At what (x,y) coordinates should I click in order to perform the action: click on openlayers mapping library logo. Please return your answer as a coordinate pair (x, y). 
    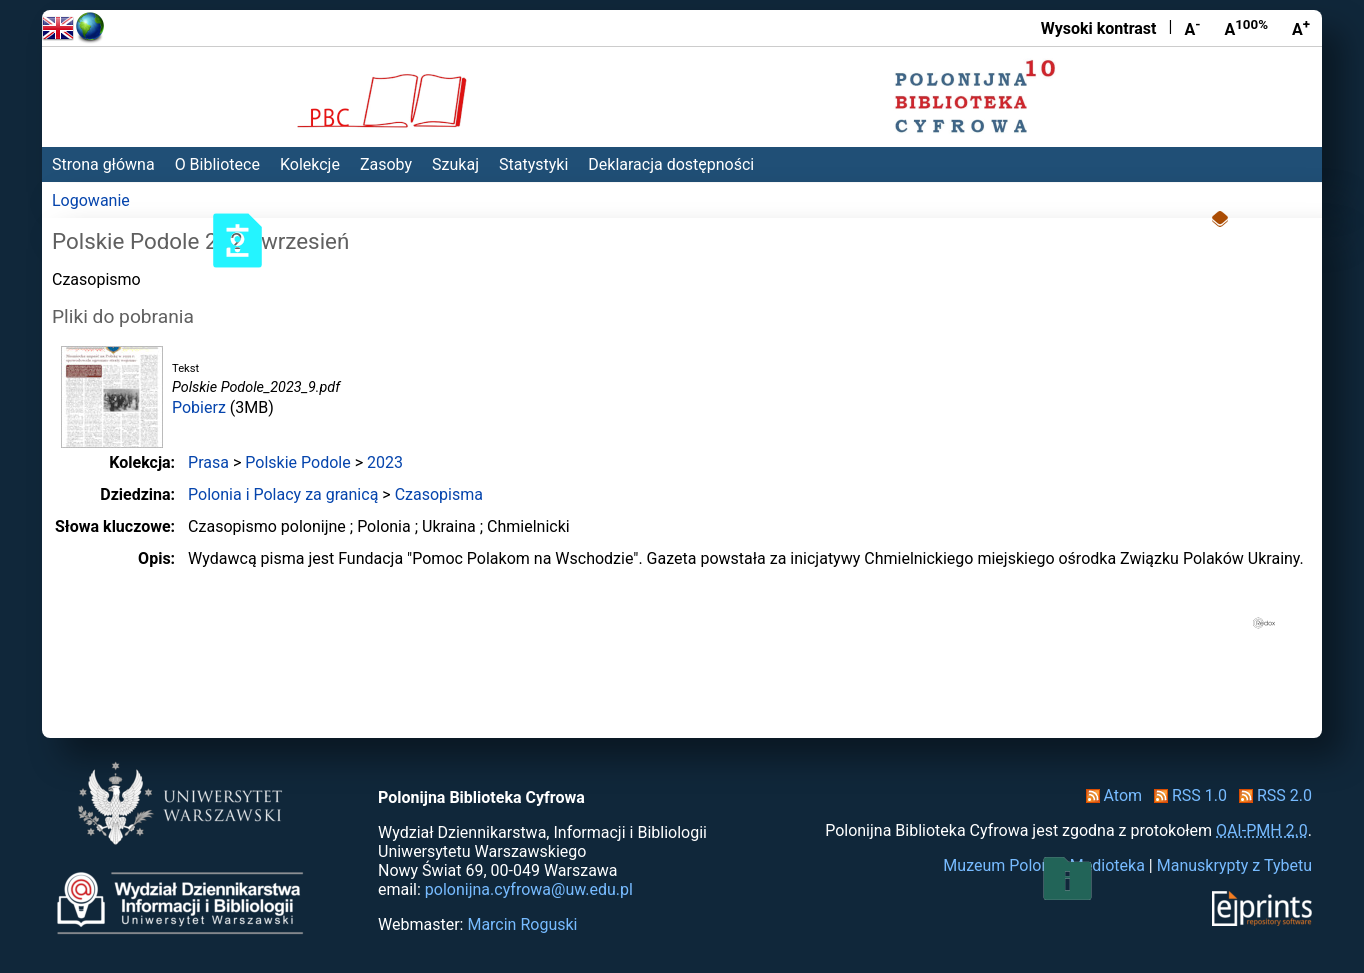
    Looking at the image, I should click on (1220, 219).